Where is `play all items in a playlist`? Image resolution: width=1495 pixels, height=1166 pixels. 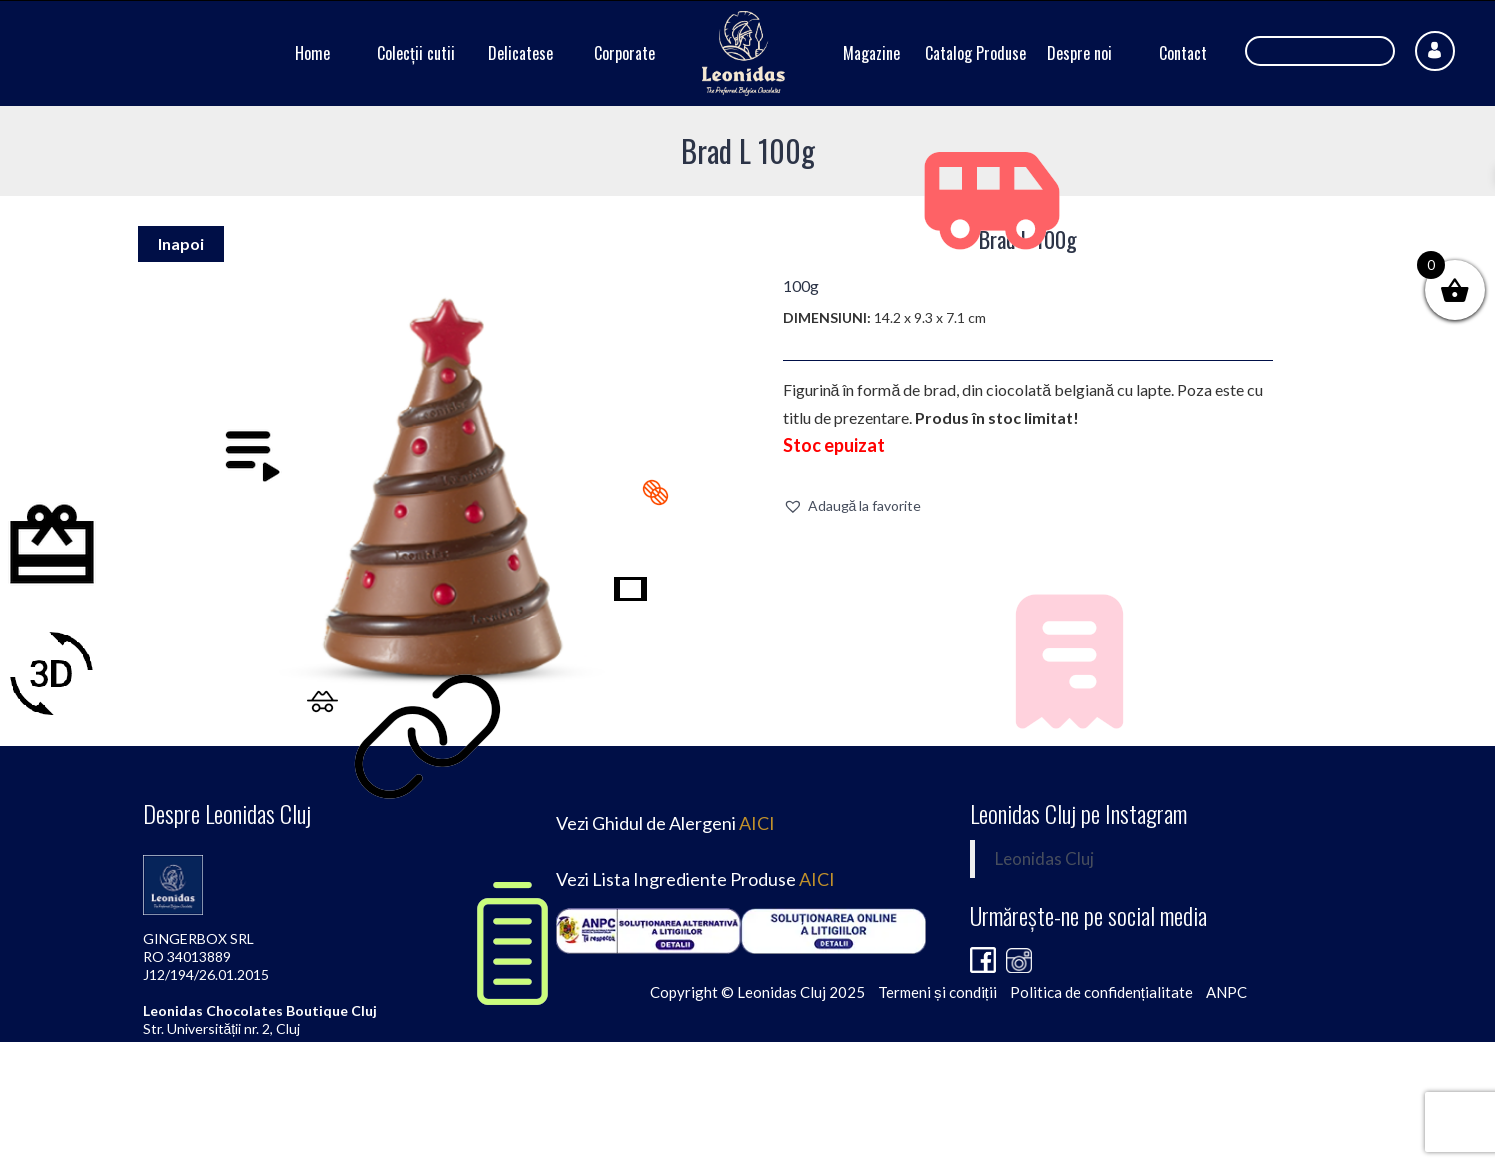 play all items in a playlist is located at coordinates (255, 453).